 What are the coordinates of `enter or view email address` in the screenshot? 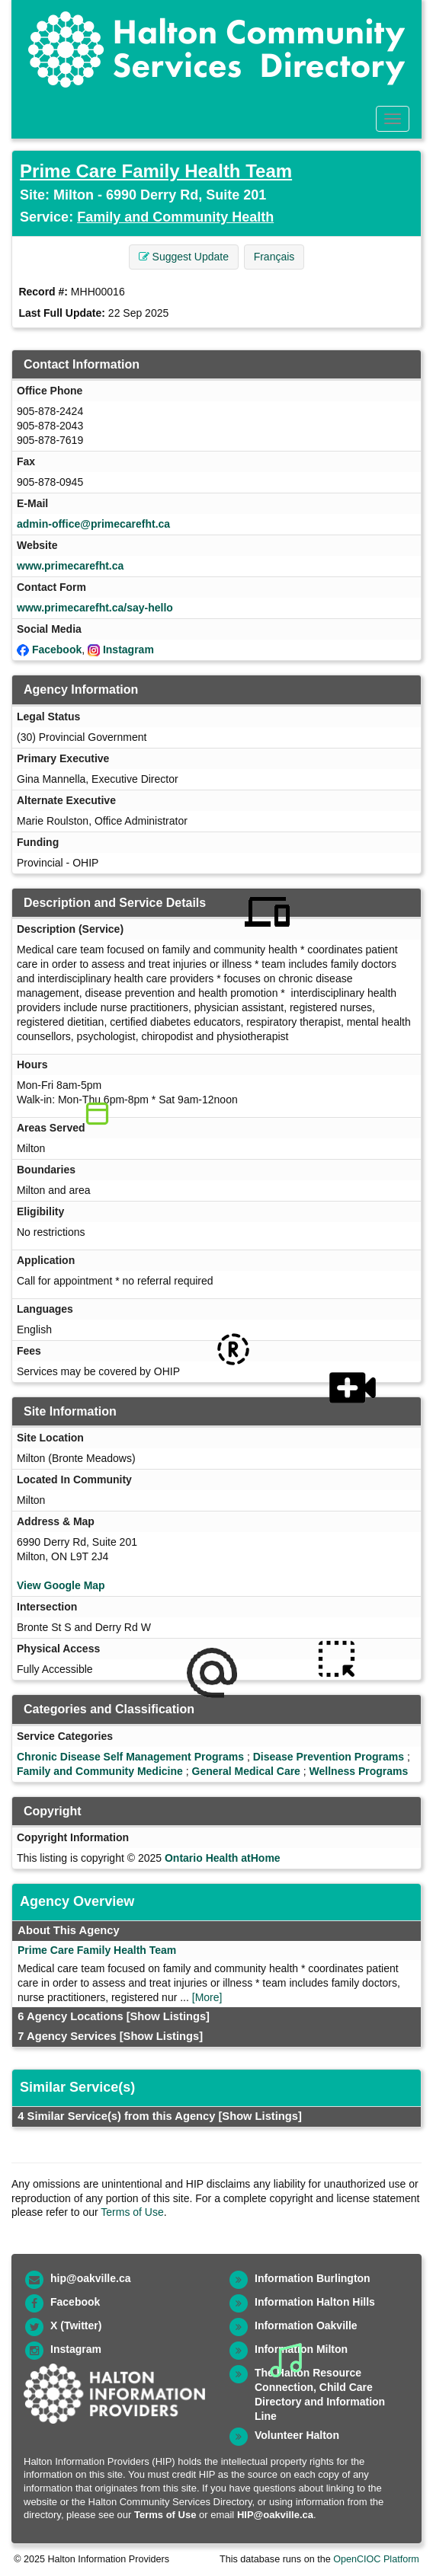 It's located at (212, 1673).